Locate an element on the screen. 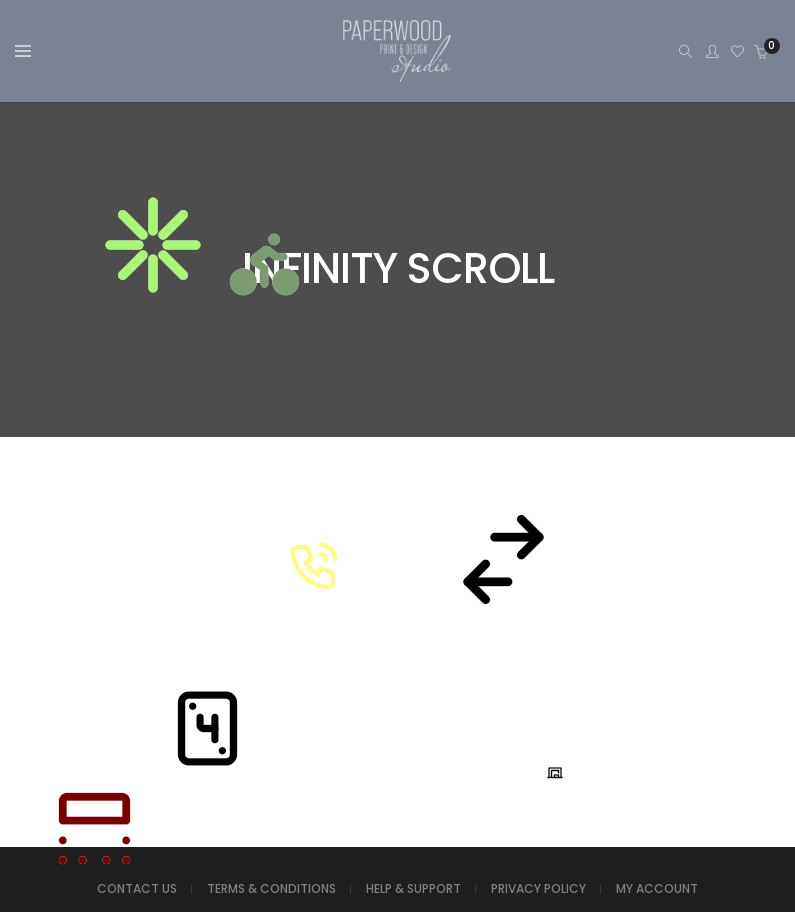 The width and height of the screenshot is (795, 912). select the four of clubs card is located at coordinates (207, 728).